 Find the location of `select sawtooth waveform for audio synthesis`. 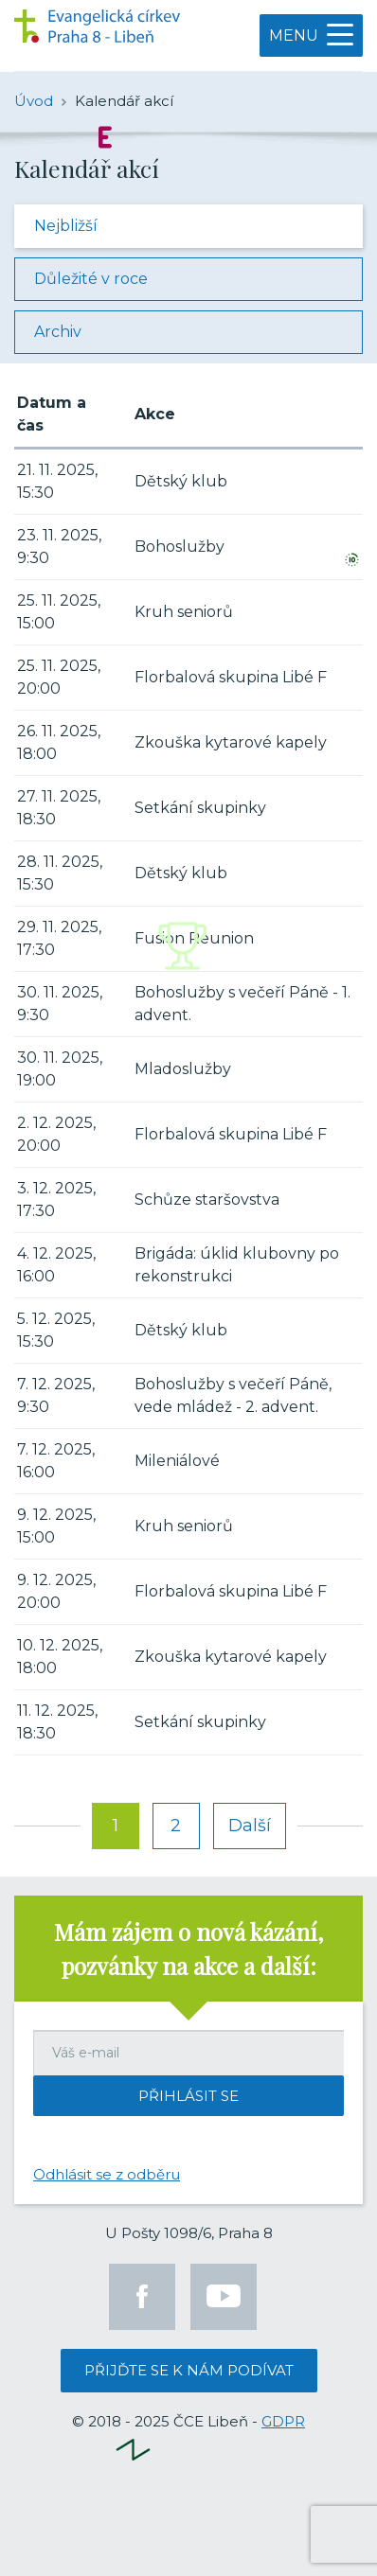

select sawtooth waveform for audio synthesis is located at coordinates (133, 2449).